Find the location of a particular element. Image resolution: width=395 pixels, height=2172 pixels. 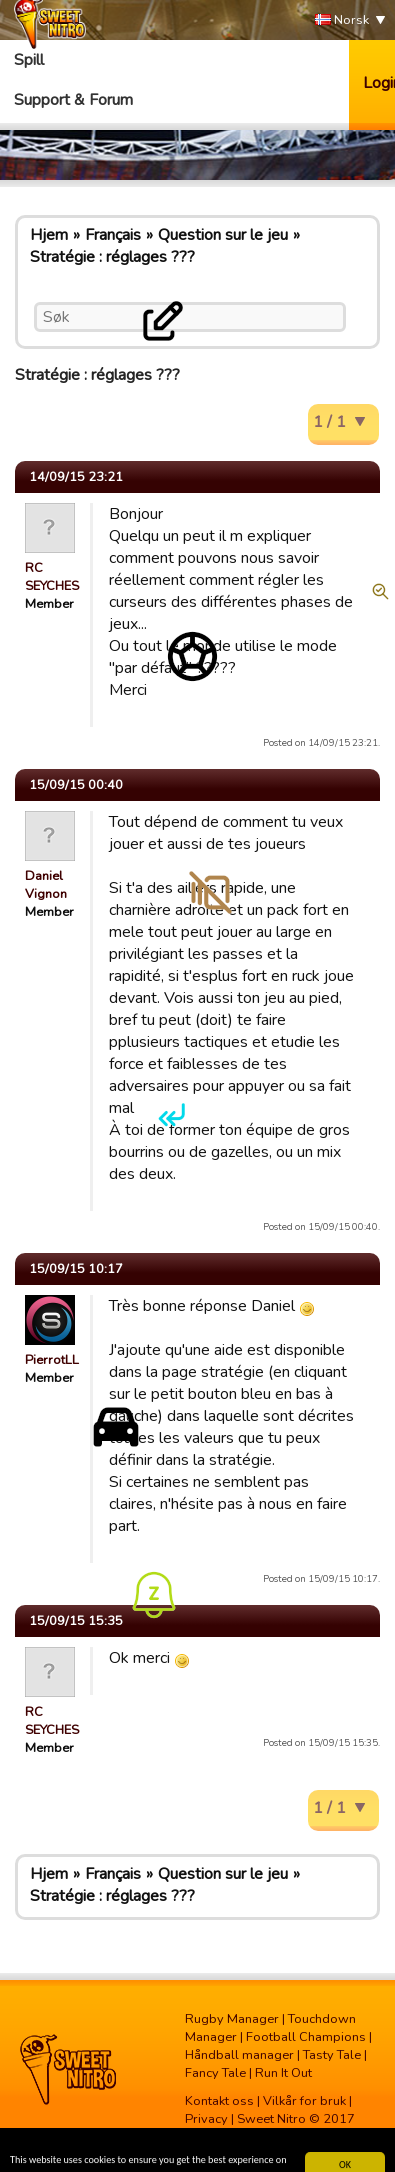

edit this item is located at coordinates (162, 322).